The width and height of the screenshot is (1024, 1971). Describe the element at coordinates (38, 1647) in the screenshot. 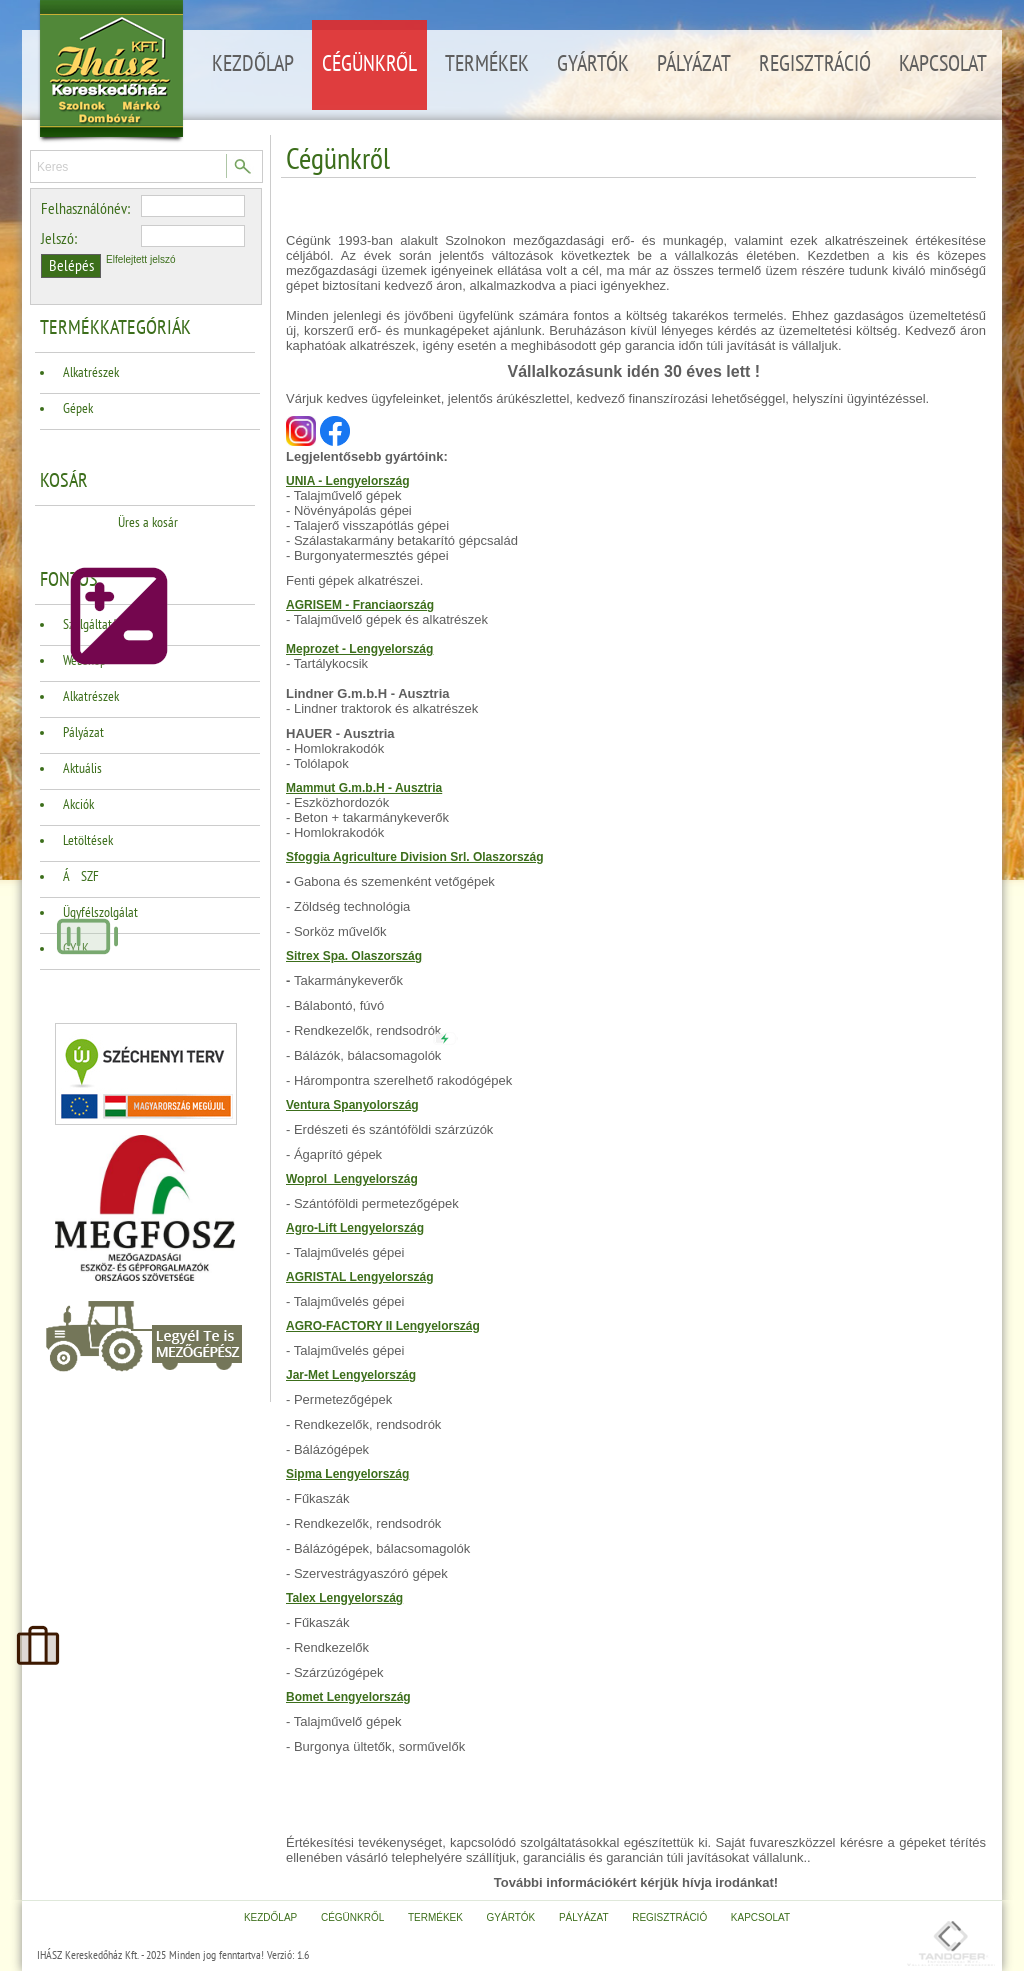

I see `access travel or trip planning features` at that location.